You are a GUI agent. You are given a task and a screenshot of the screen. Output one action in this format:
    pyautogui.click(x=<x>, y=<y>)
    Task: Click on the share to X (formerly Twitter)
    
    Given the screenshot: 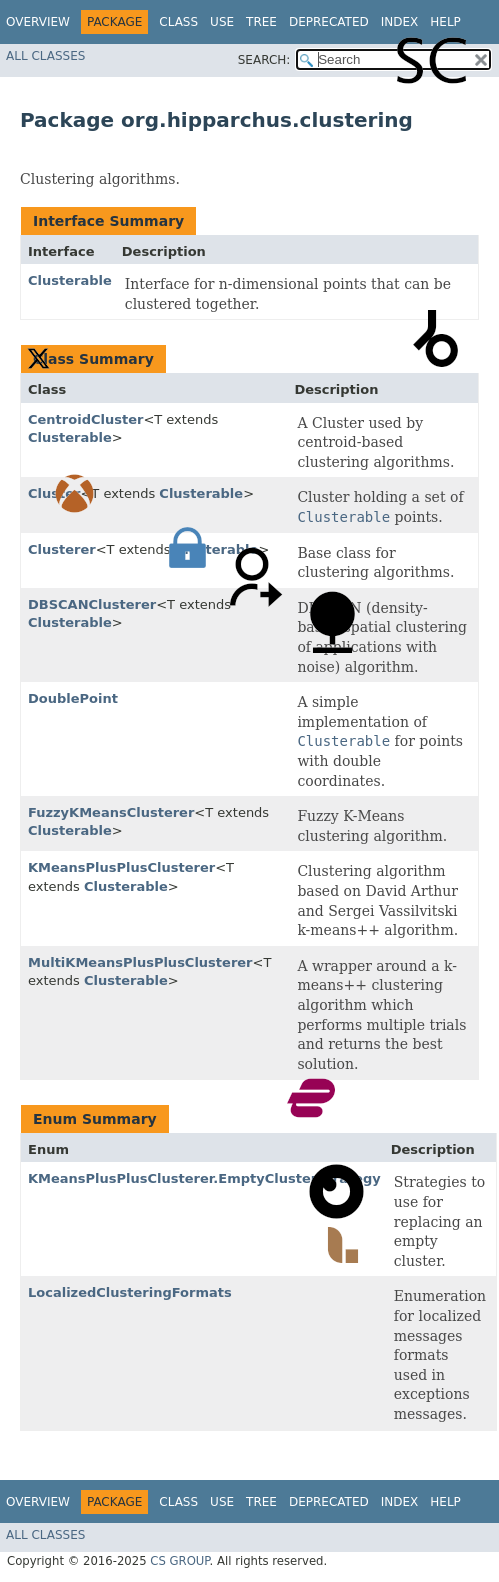 What is the action you would take?
    pyautogui.click(x=38, y=358)
    